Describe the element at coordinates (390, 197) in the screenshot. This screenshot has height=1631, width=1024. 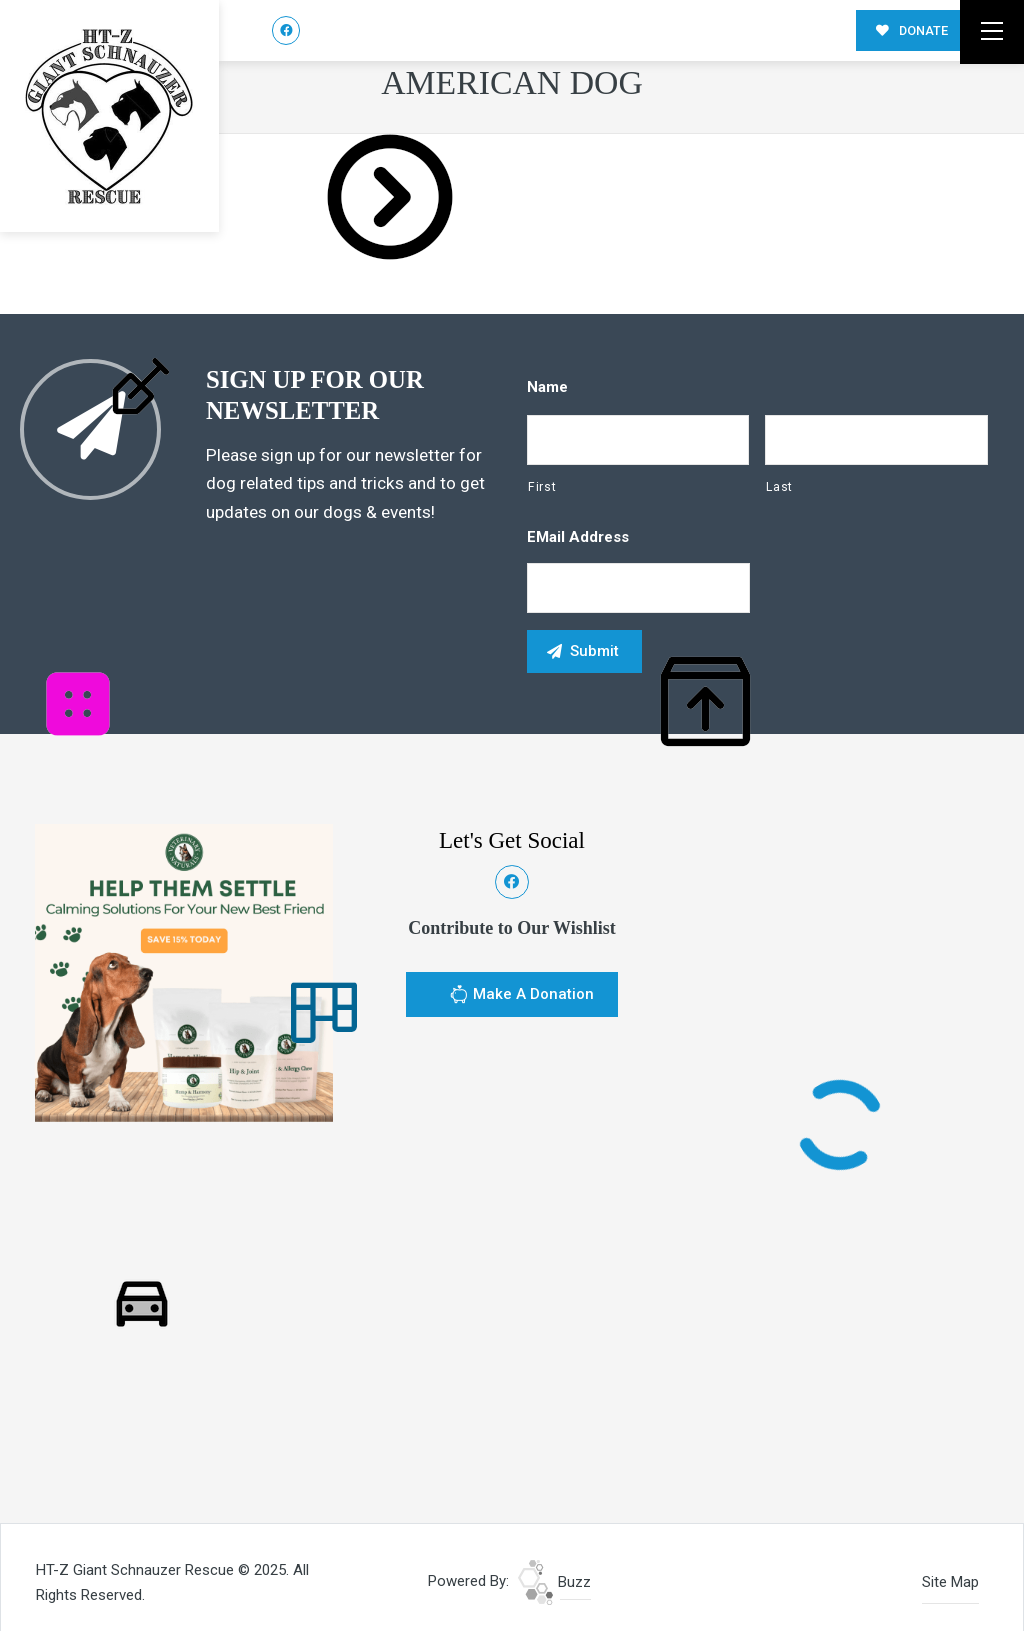
I see `go to next item or step` at that location.